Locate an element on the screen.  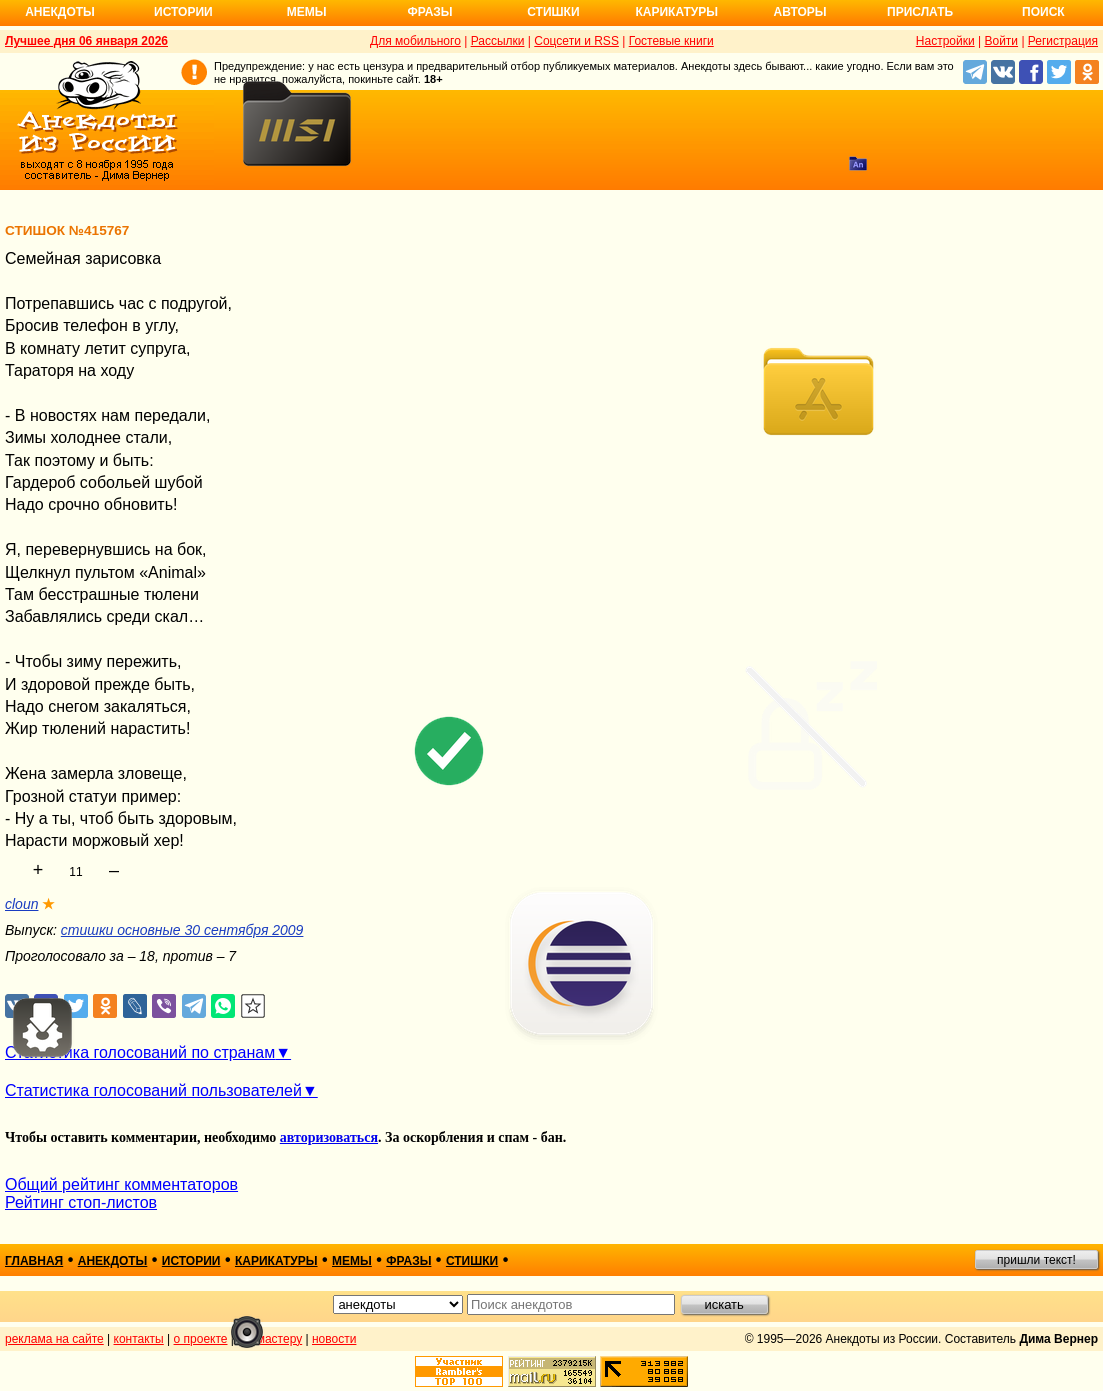
system sleep mode is currently disabled is located at coordinates (810, 725).